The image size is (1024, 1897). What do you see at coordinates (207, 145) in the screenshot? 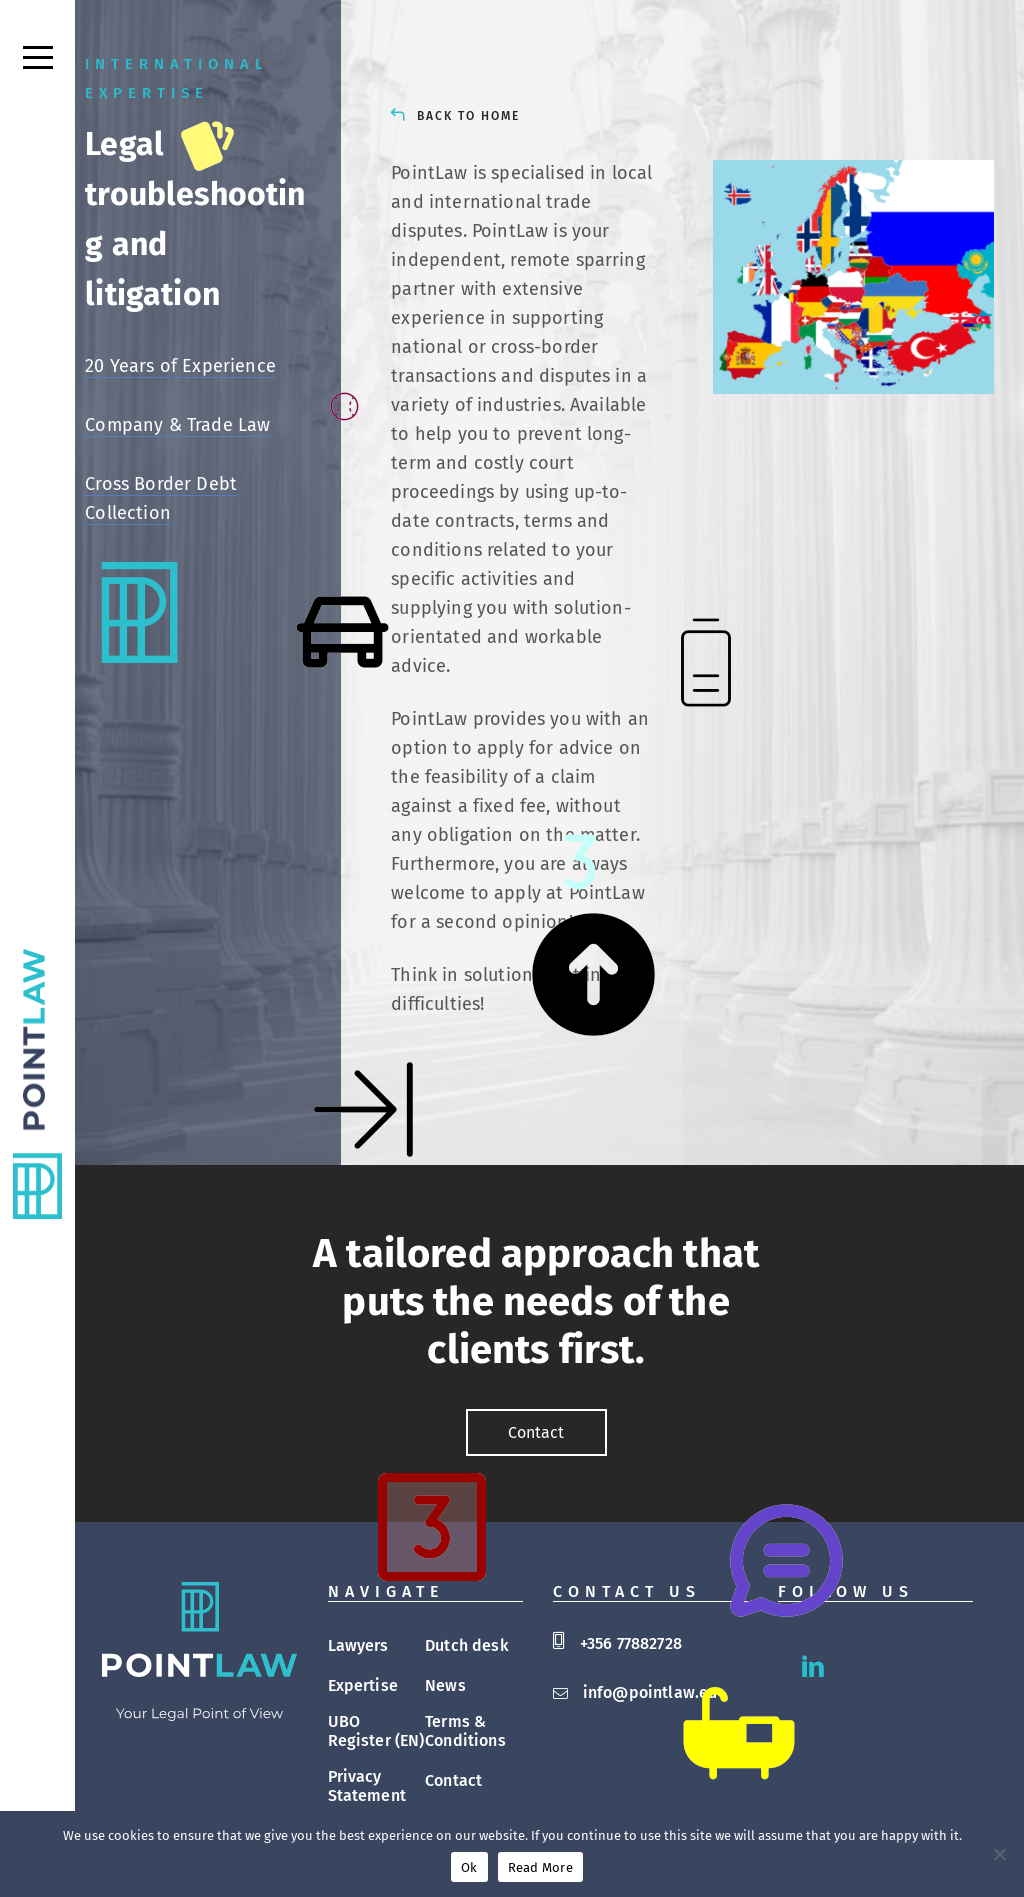
I see `view your card collection` at bounding box center [207, 145].